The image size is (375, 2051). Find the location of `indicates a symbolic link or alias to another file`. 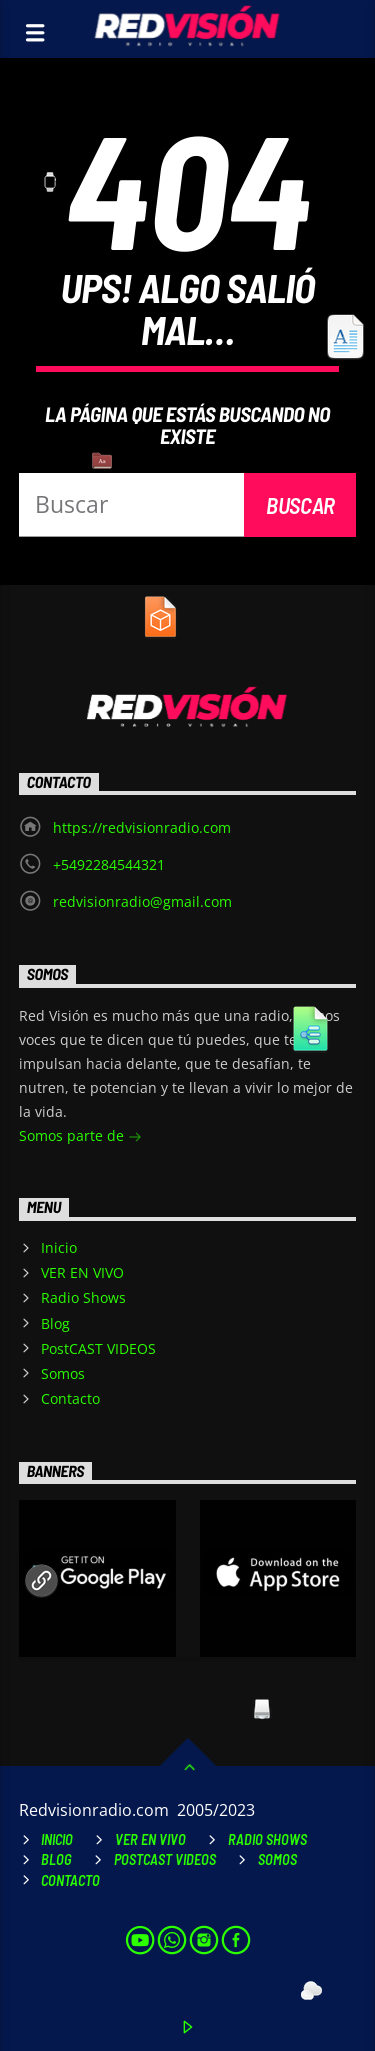

indicates a symbolic link or alias to another file is located at coordinates (41, 1580).